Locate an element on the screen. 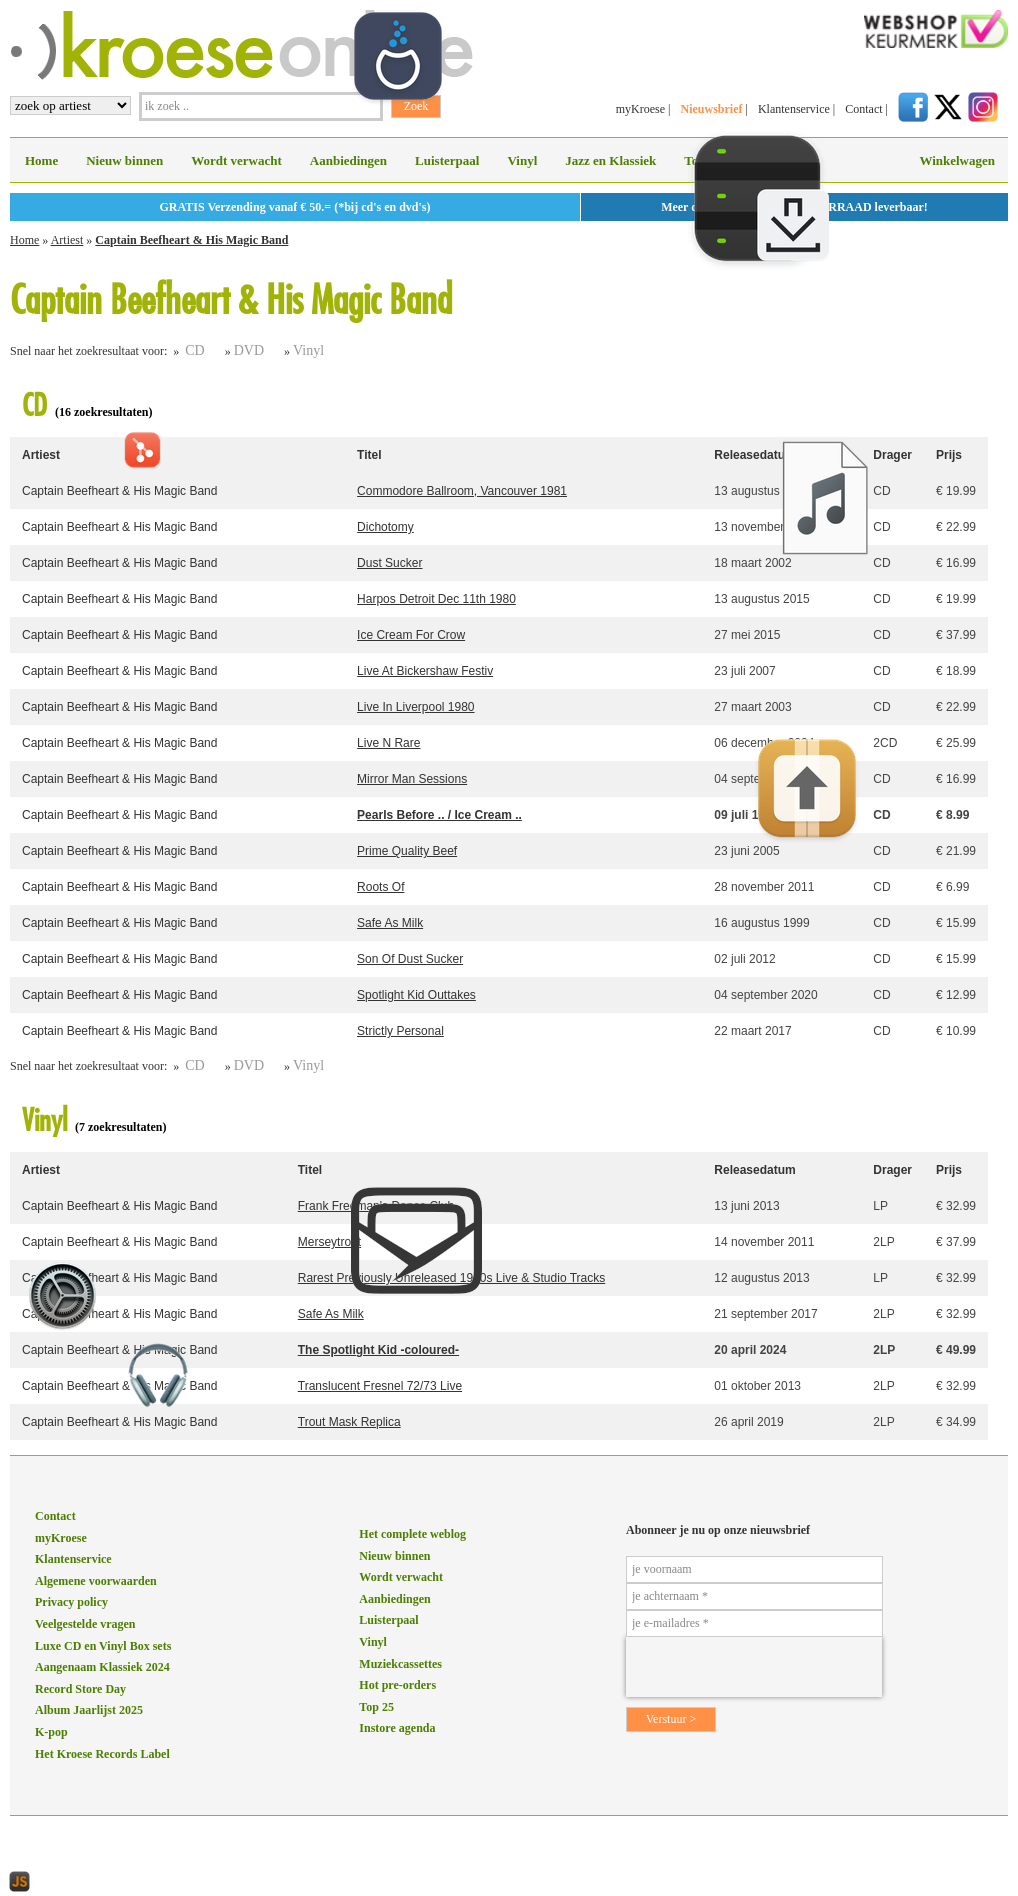  open system preferences or settings is located at coordinates (62, 1295).